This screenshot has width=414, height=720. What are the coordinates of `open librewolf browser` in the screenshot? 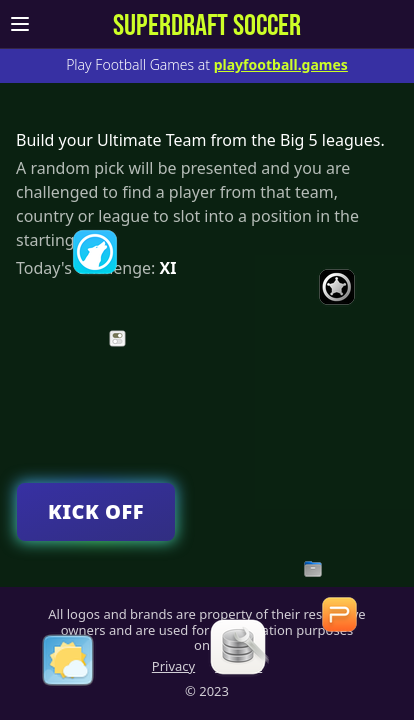 It's located at (95, 252).